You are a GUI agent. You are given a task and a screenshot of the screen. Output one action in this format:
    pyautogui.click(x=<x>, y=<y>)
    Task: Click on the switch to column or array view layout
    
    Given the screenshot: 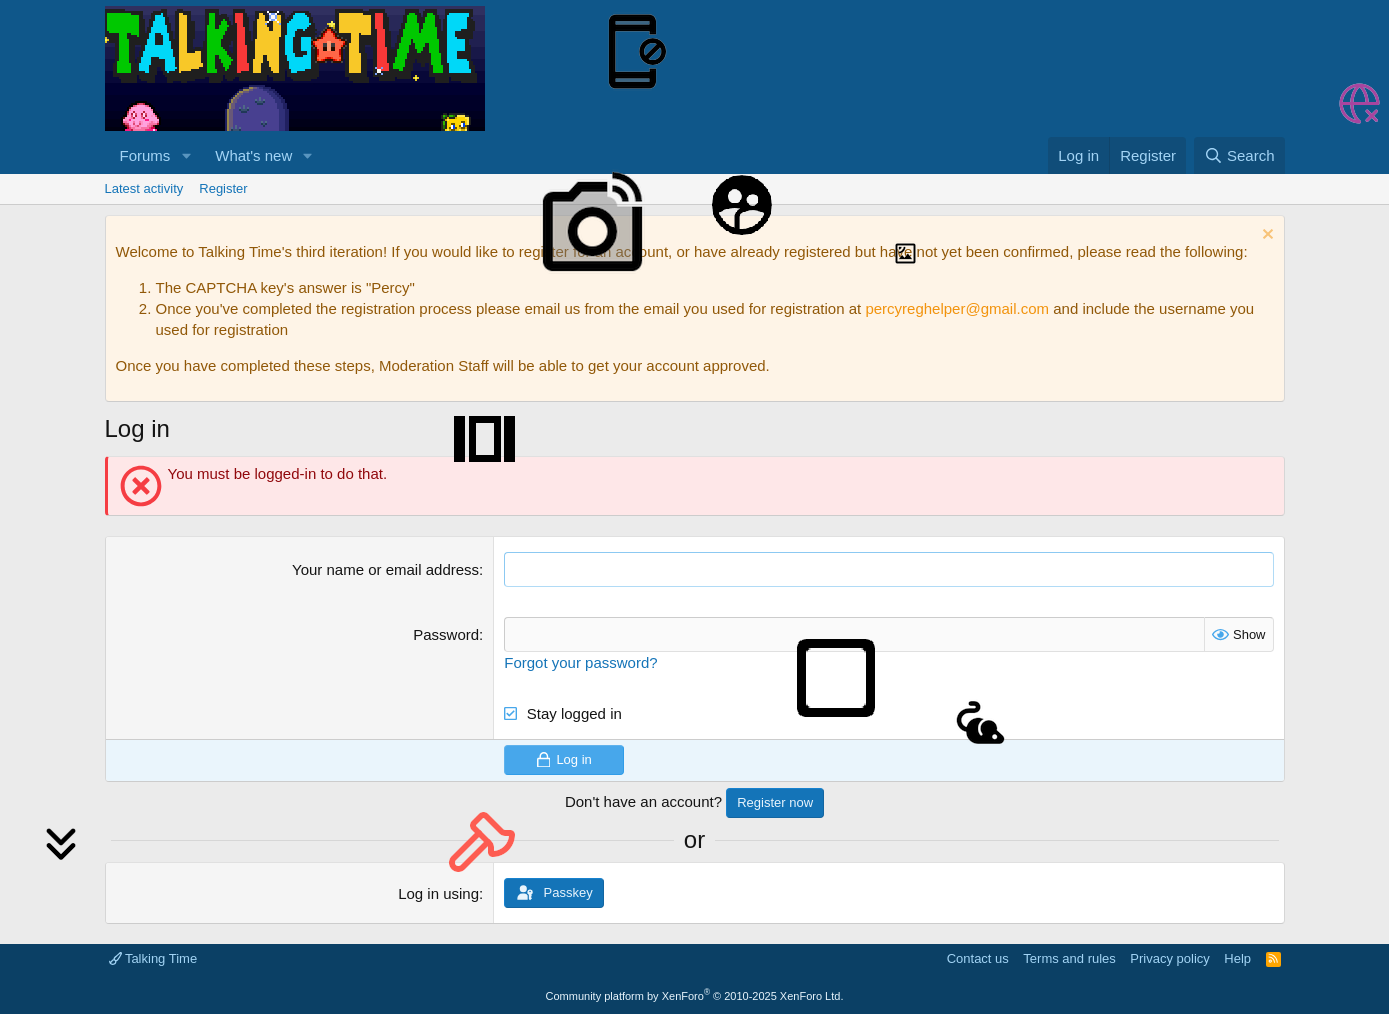 What is the action you would take?
    pyautogui.click(x=483, y=441)
    